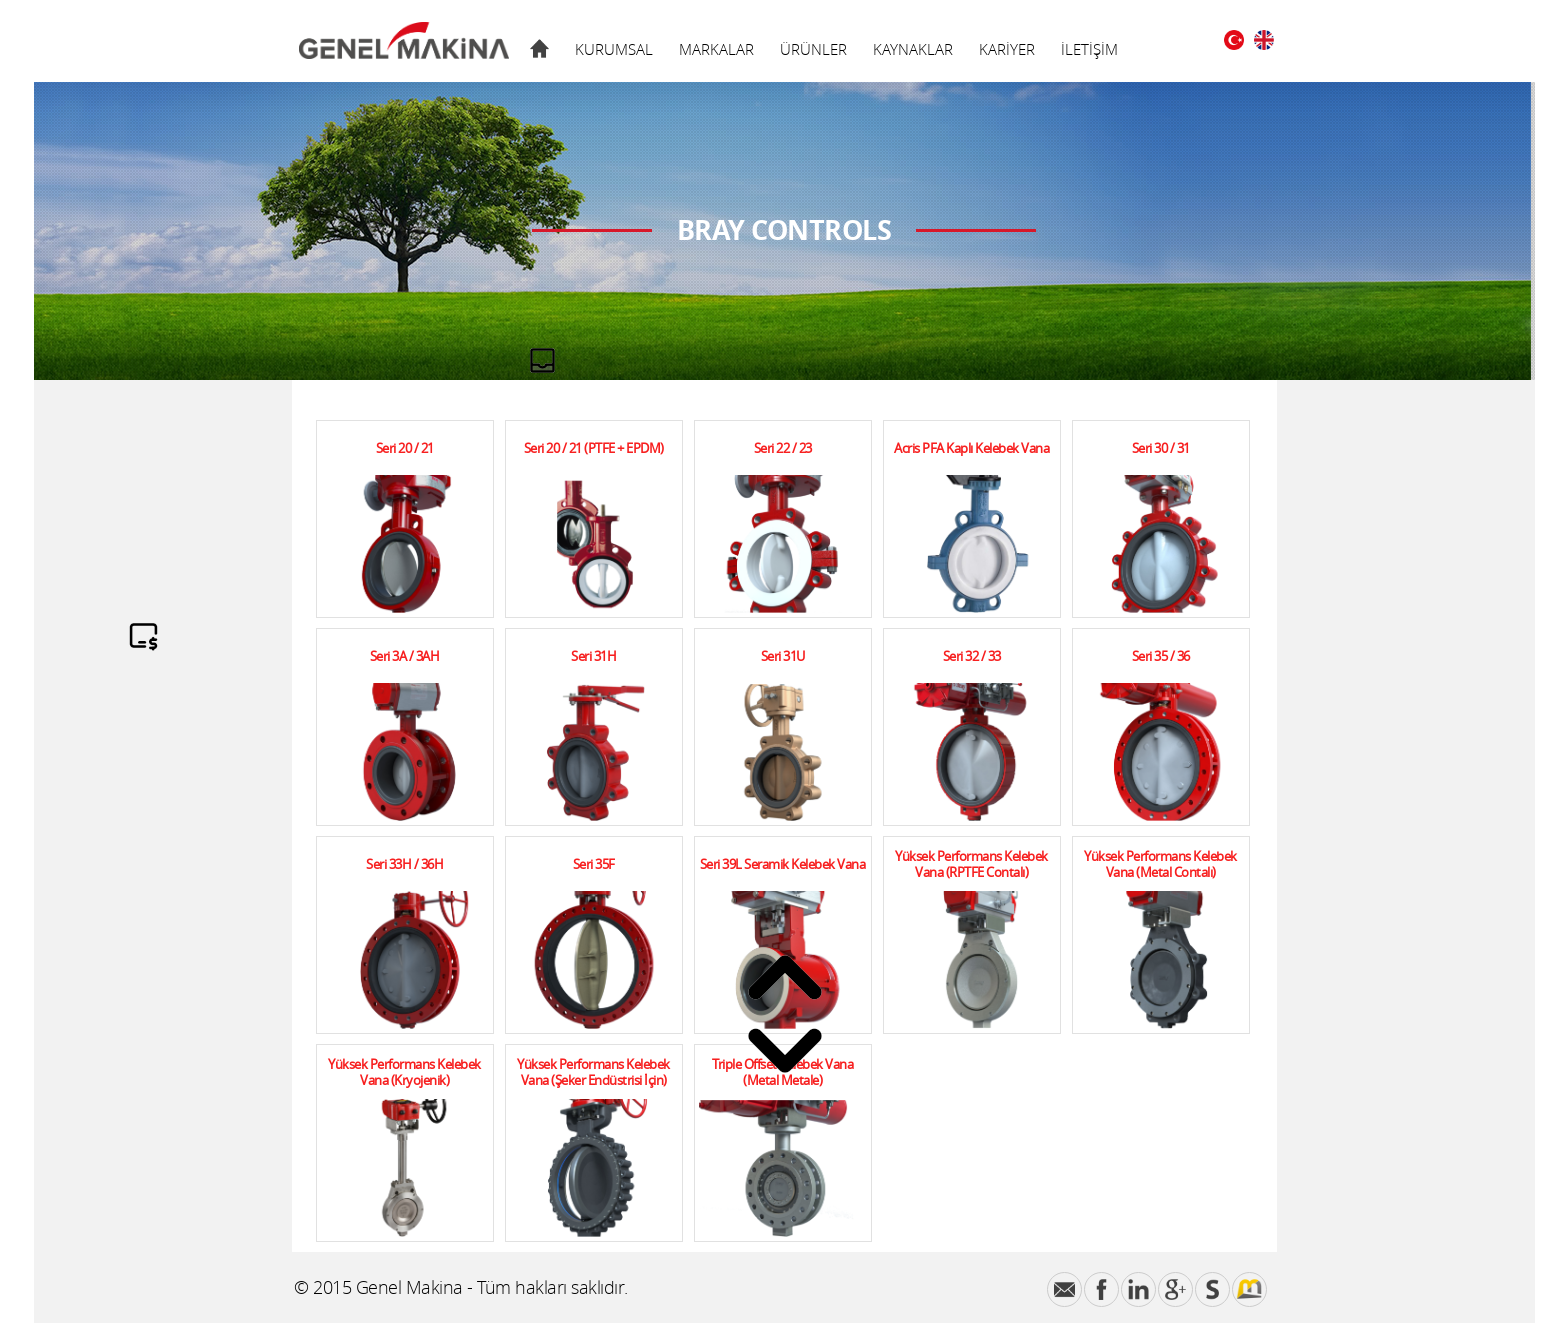 Image resolution: width=1568 pixels, height=1323 pixels. I want to click on access tablet payment or billing settings, so click(143, 635).